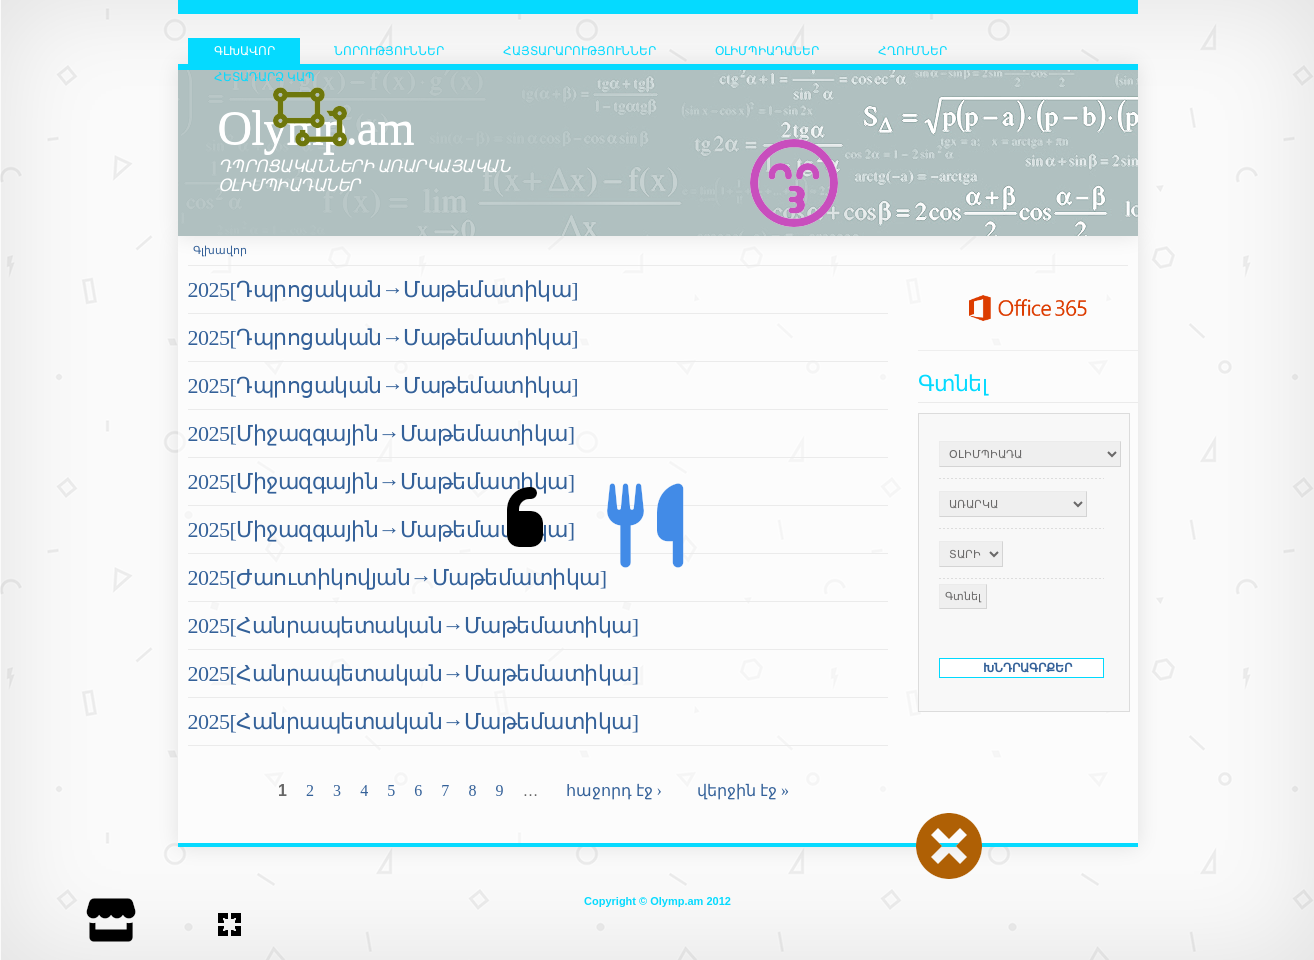  Describe the element at coordinates (525, 517) in the screenshot. I see `insert a left single quotation mark` at that location.